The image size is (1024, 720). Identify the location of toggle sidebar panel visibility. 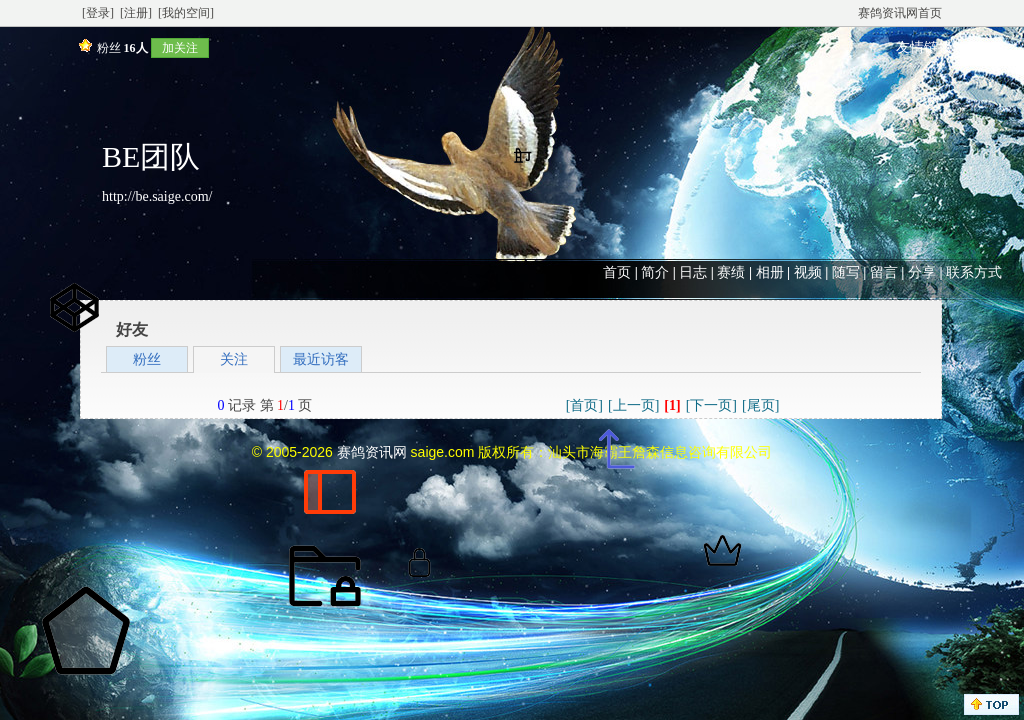
(330, 492).